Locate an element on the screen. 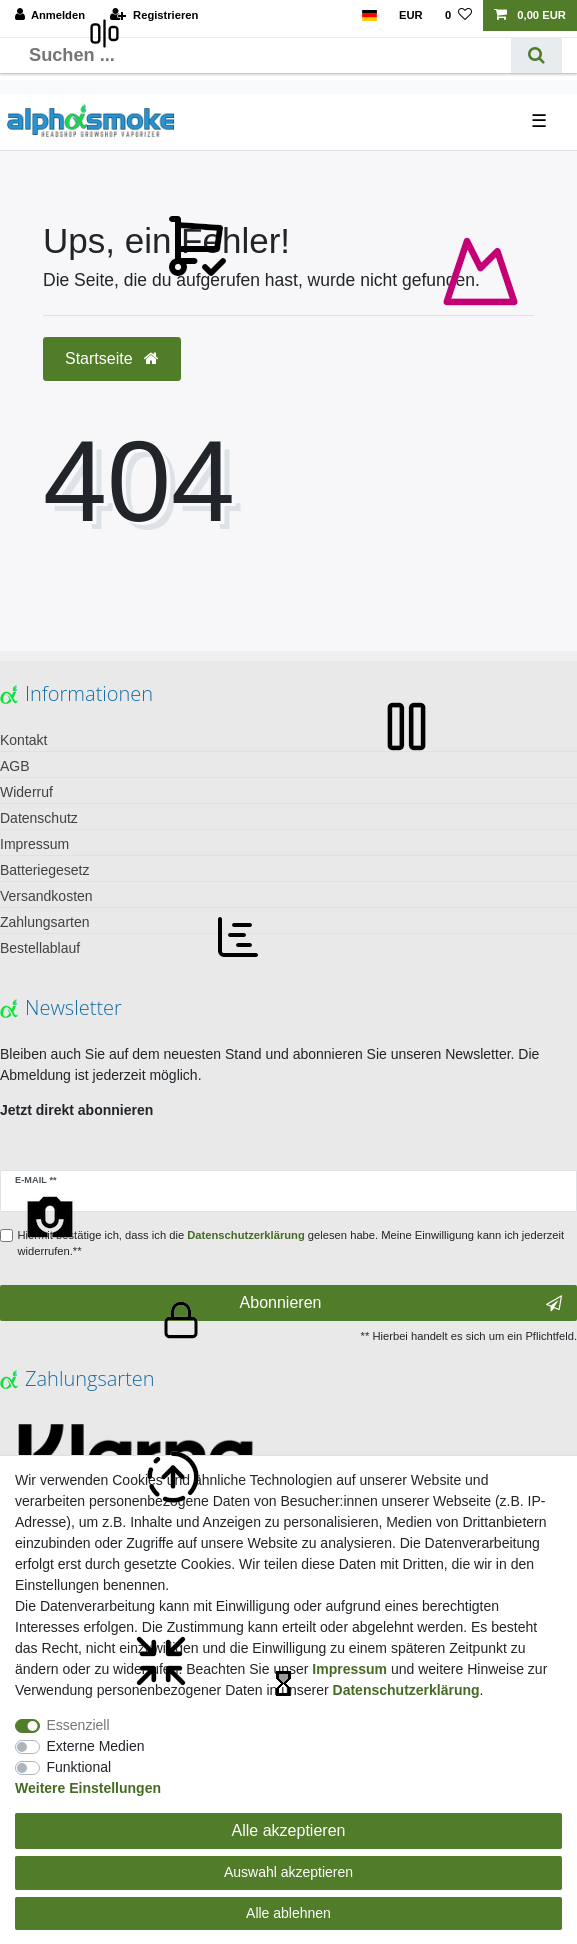  center align elements horizontally is located at coordinates (104, 33).